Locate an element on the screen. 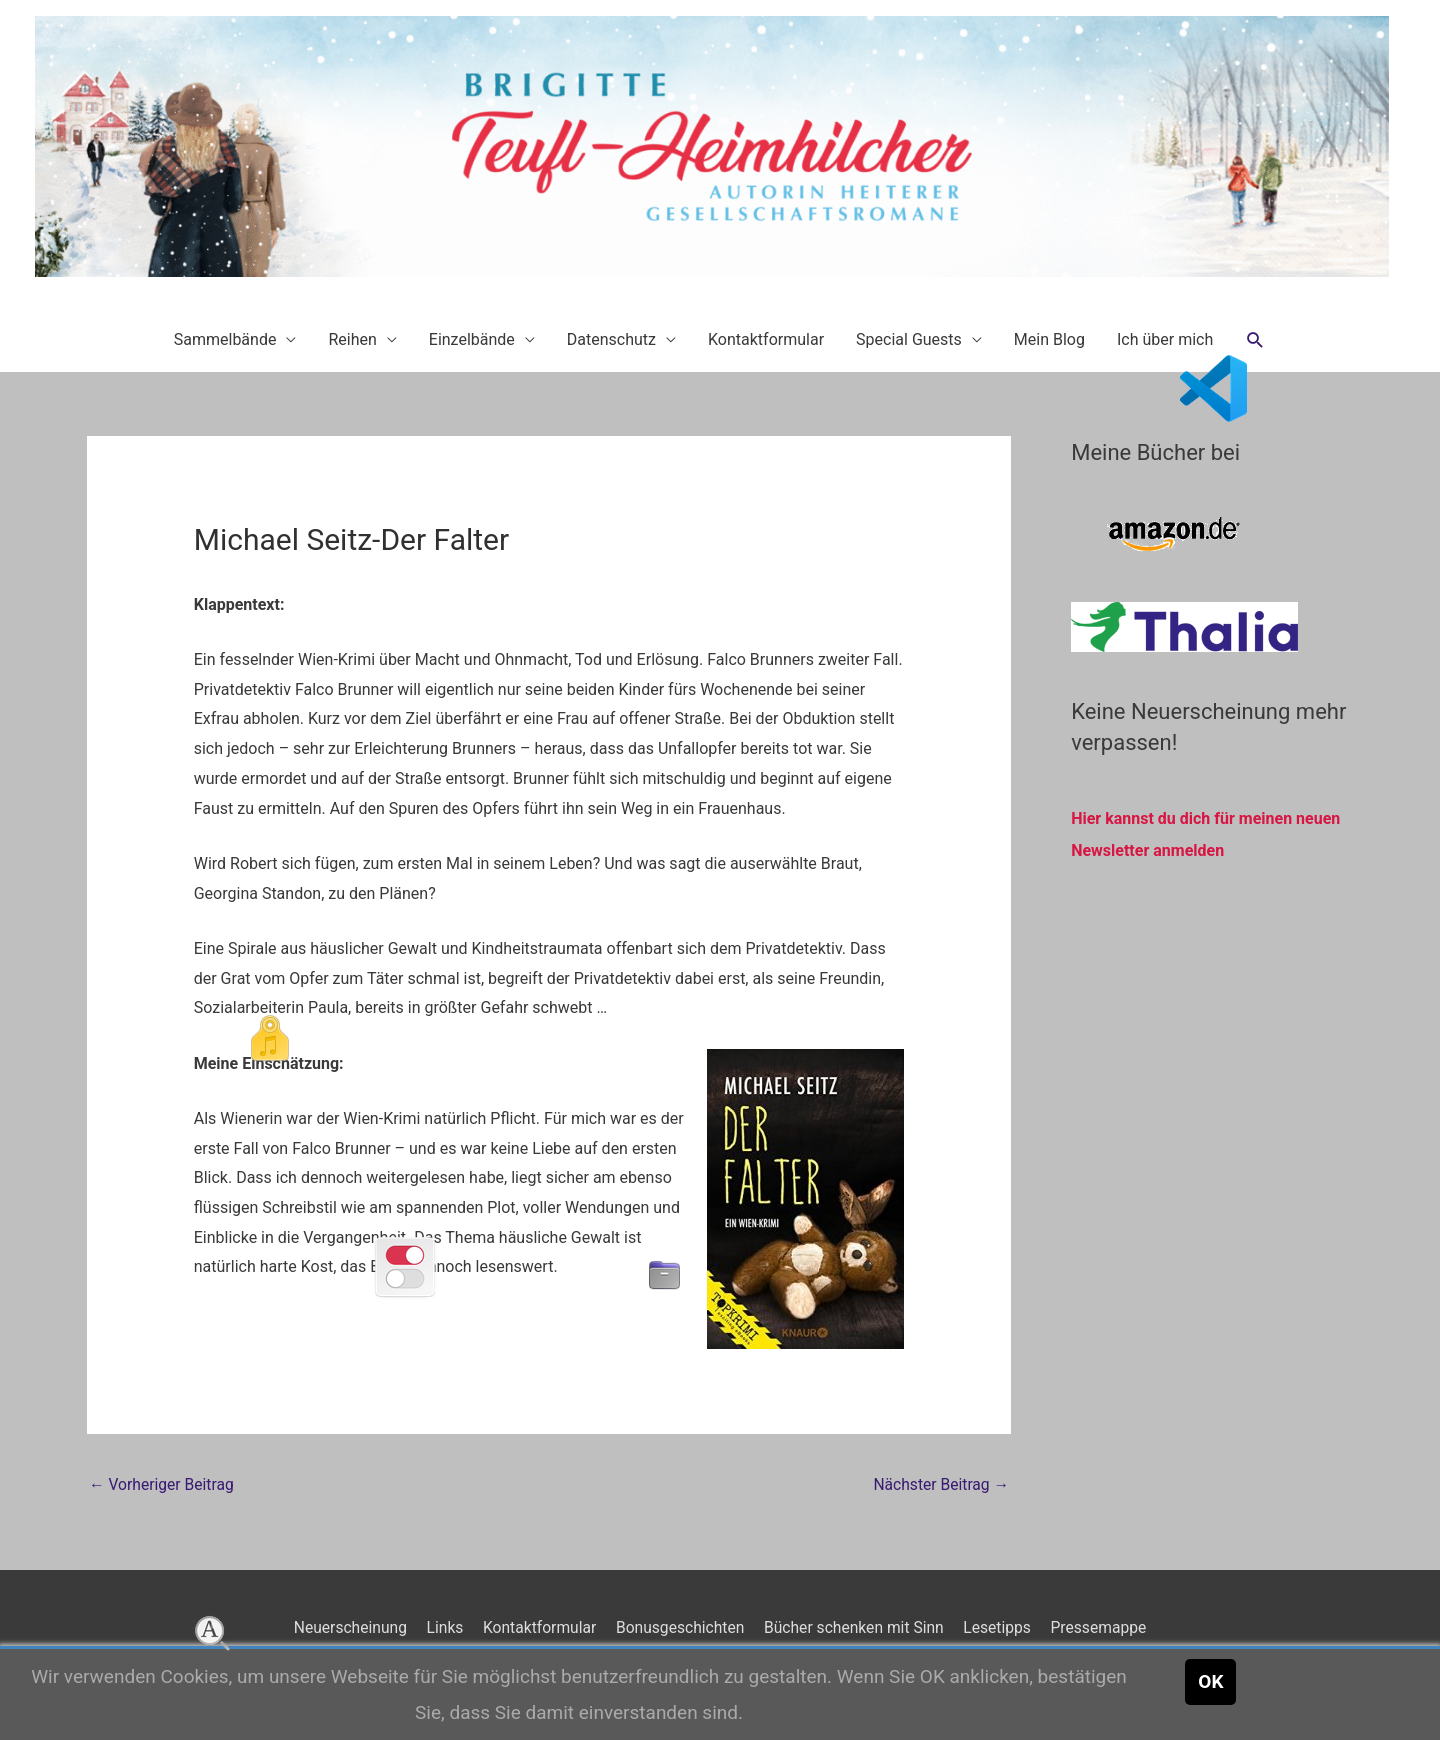  open visual studio code application is located at coordinates (1213, 388).